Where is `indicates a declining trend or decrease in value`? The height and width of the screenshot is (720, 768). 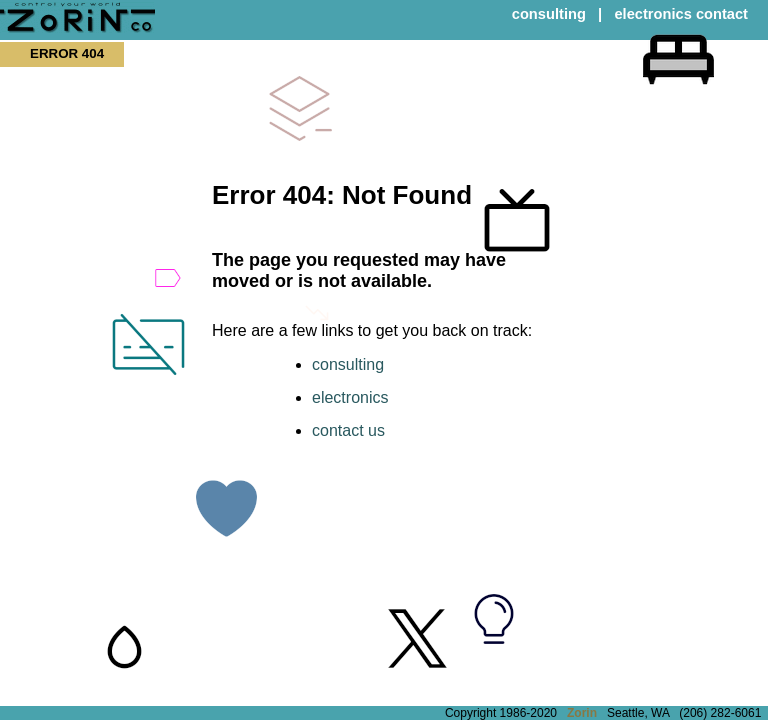 indicates a declining trend or decrease in value is located at coordinates (317, 313).